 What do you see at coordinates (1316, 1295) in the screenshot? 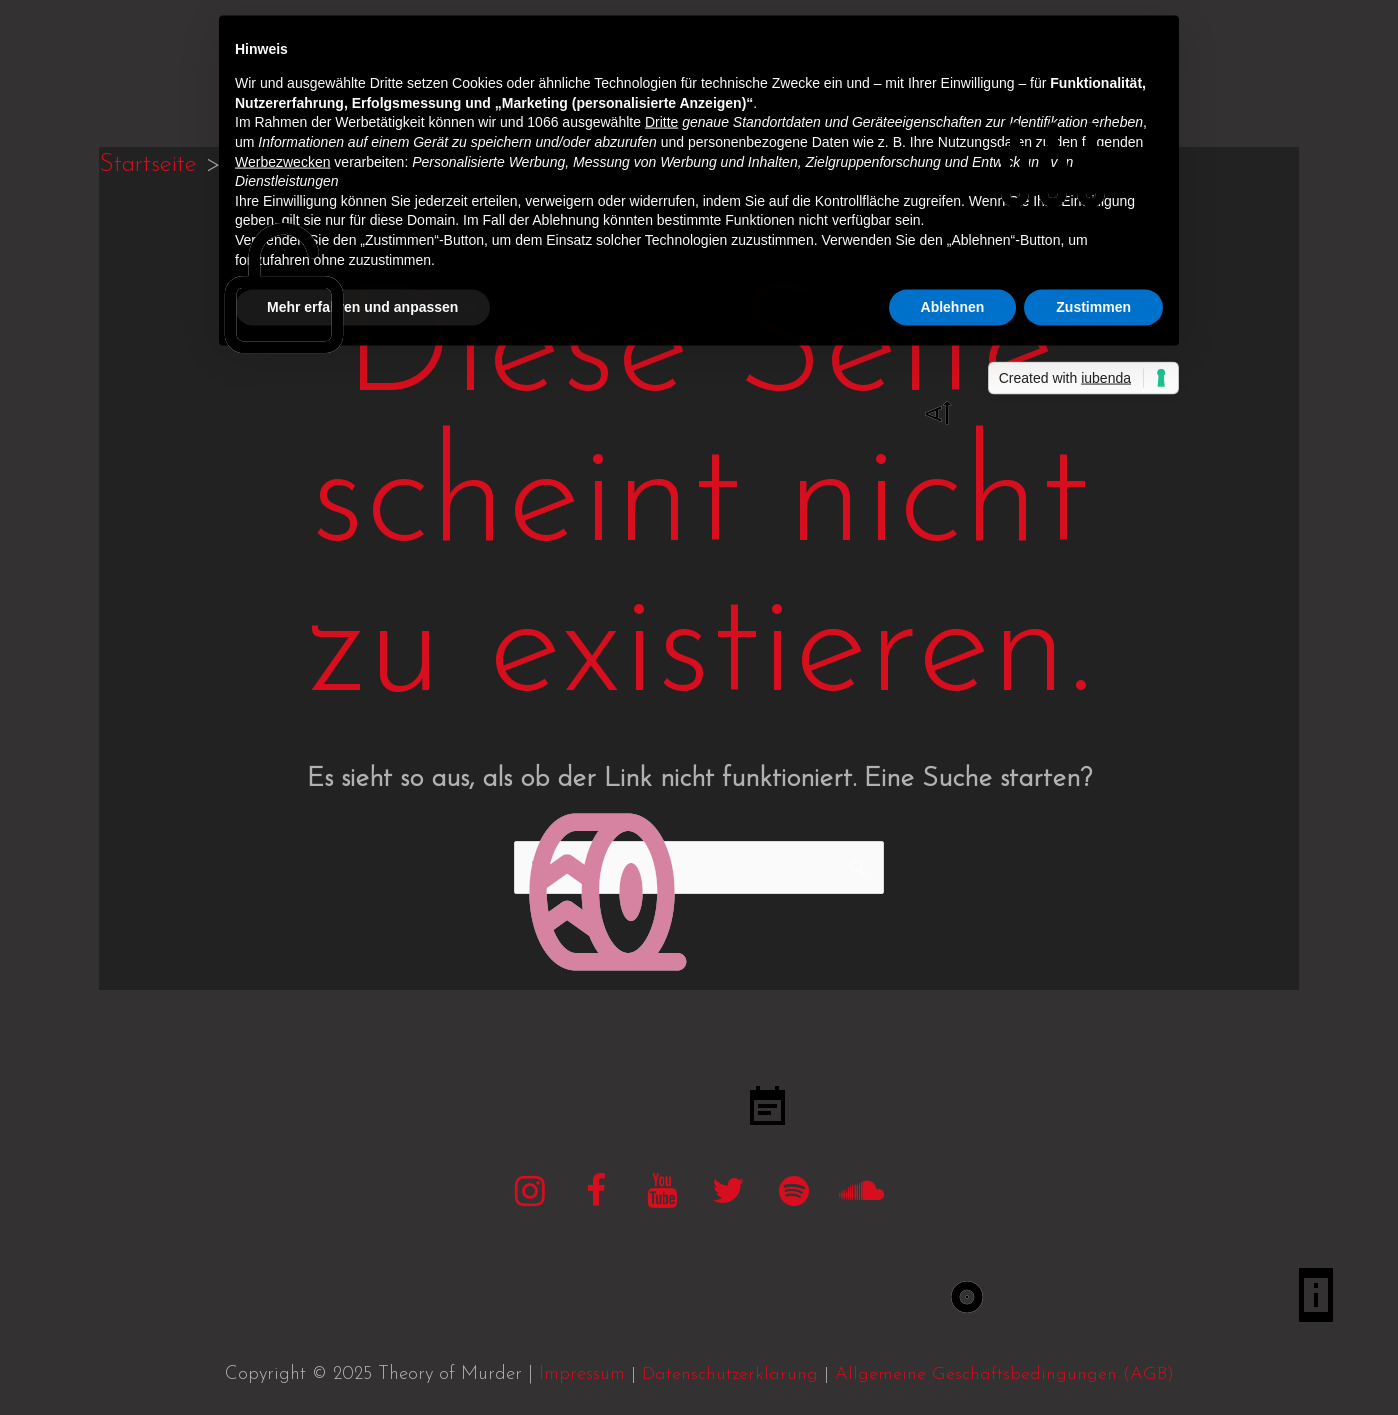
I see `view device information` at bounding box center [1316, 1295].